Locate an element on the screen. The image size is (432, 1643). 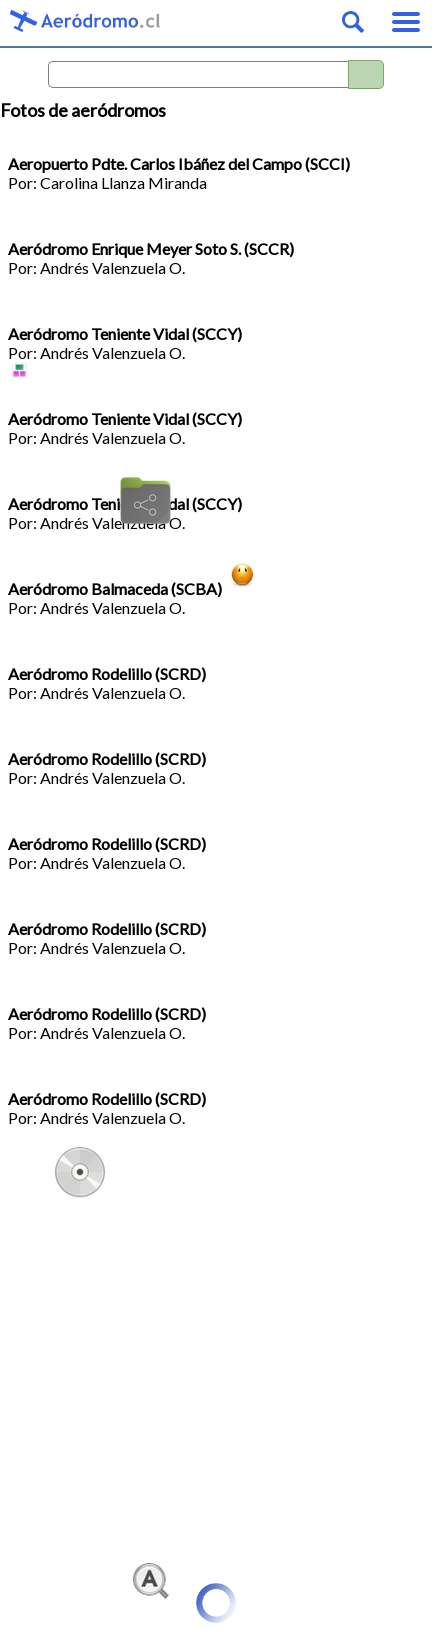
indicates a rewritable DVD disc is located at coordinates (80, 1172).